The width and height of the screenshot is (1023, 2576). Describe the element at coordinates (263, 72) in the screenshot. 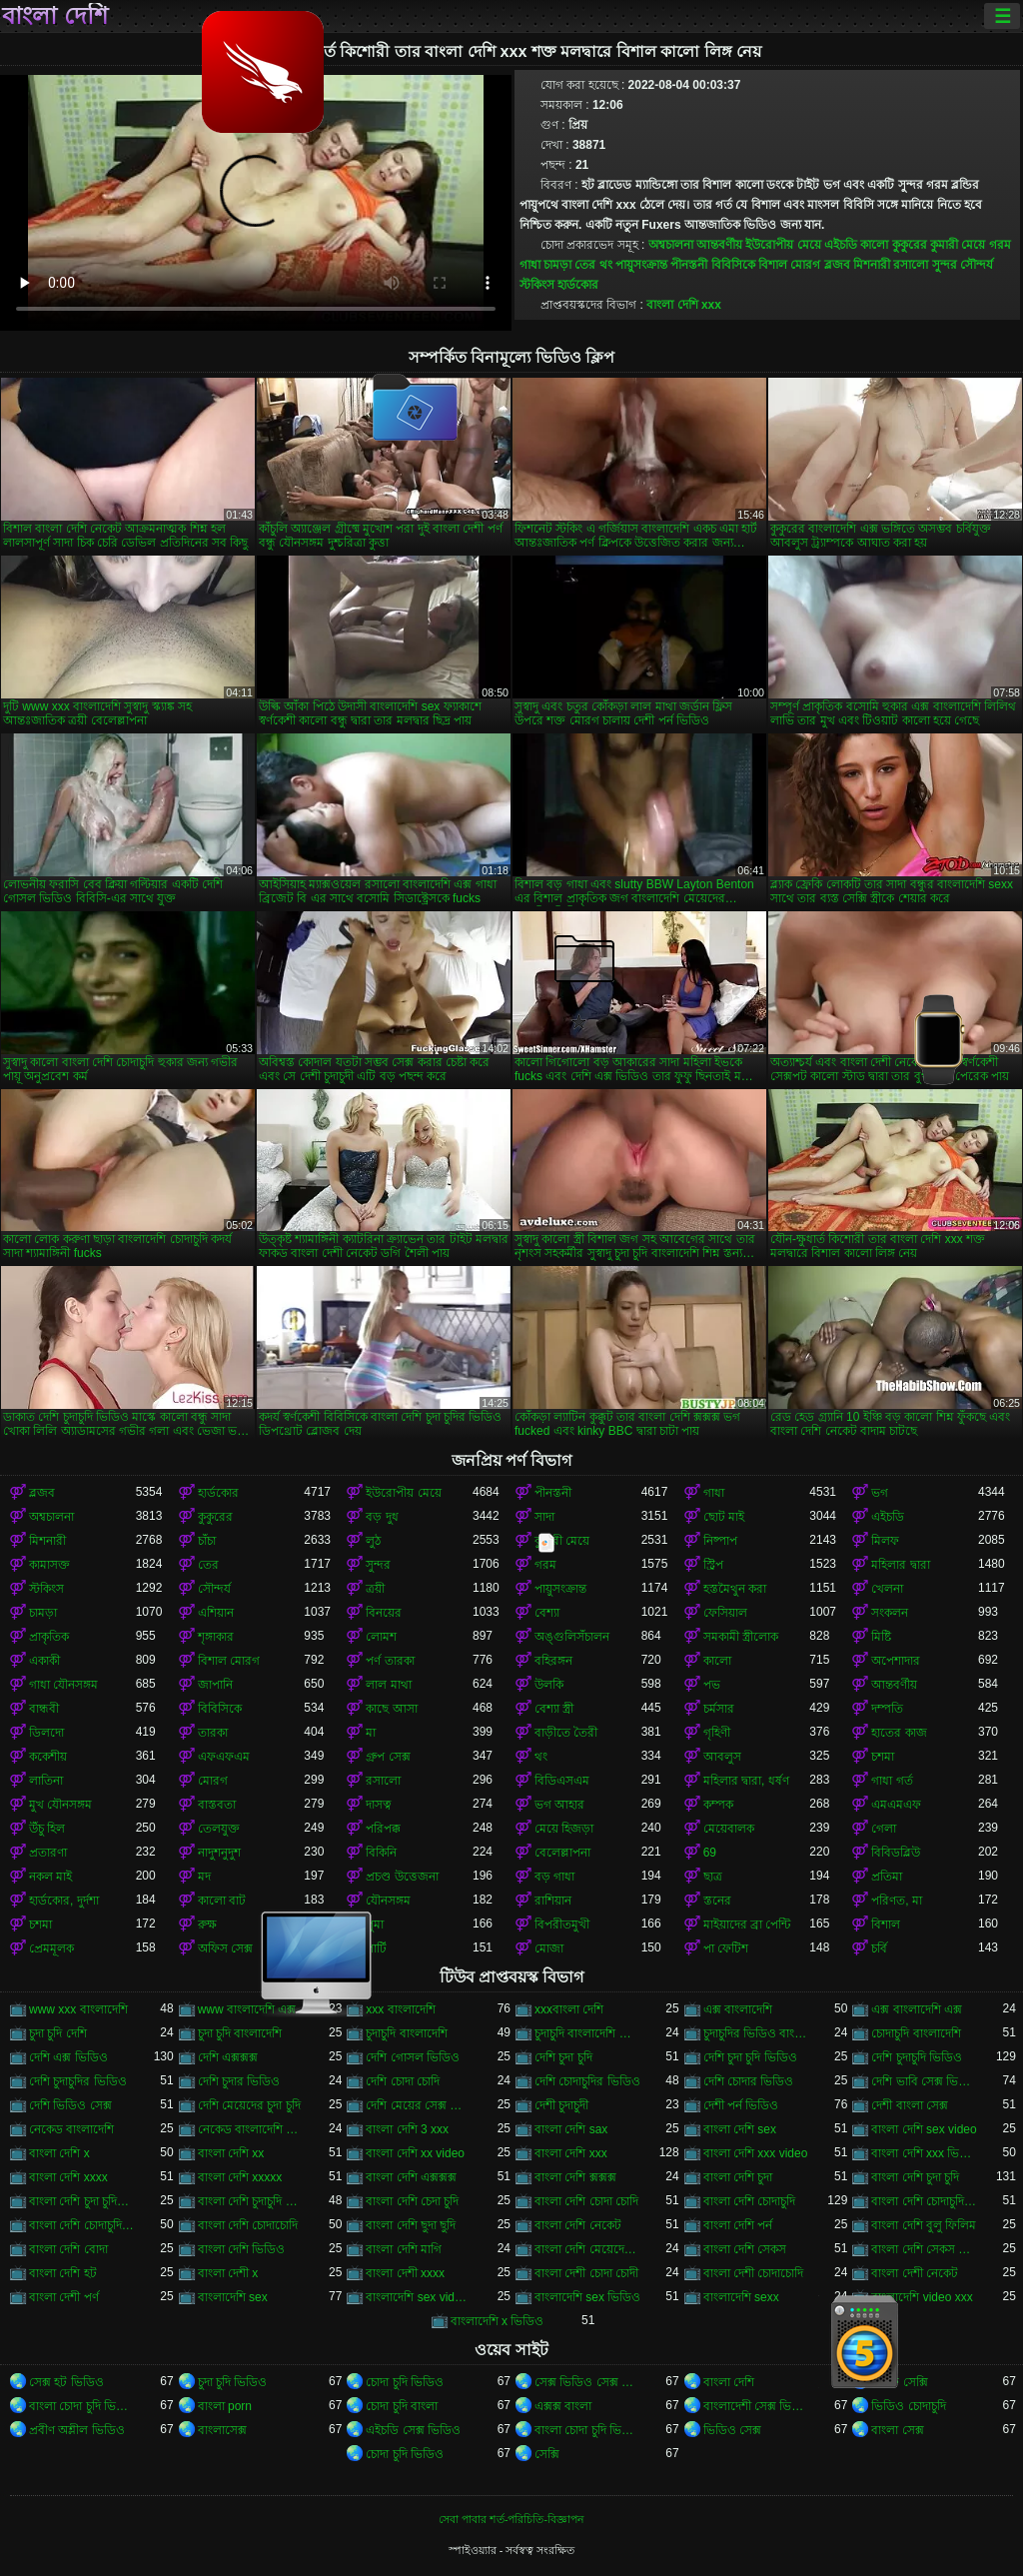

I see `open CrowdStrike Falcon endpoint security app` at that location.